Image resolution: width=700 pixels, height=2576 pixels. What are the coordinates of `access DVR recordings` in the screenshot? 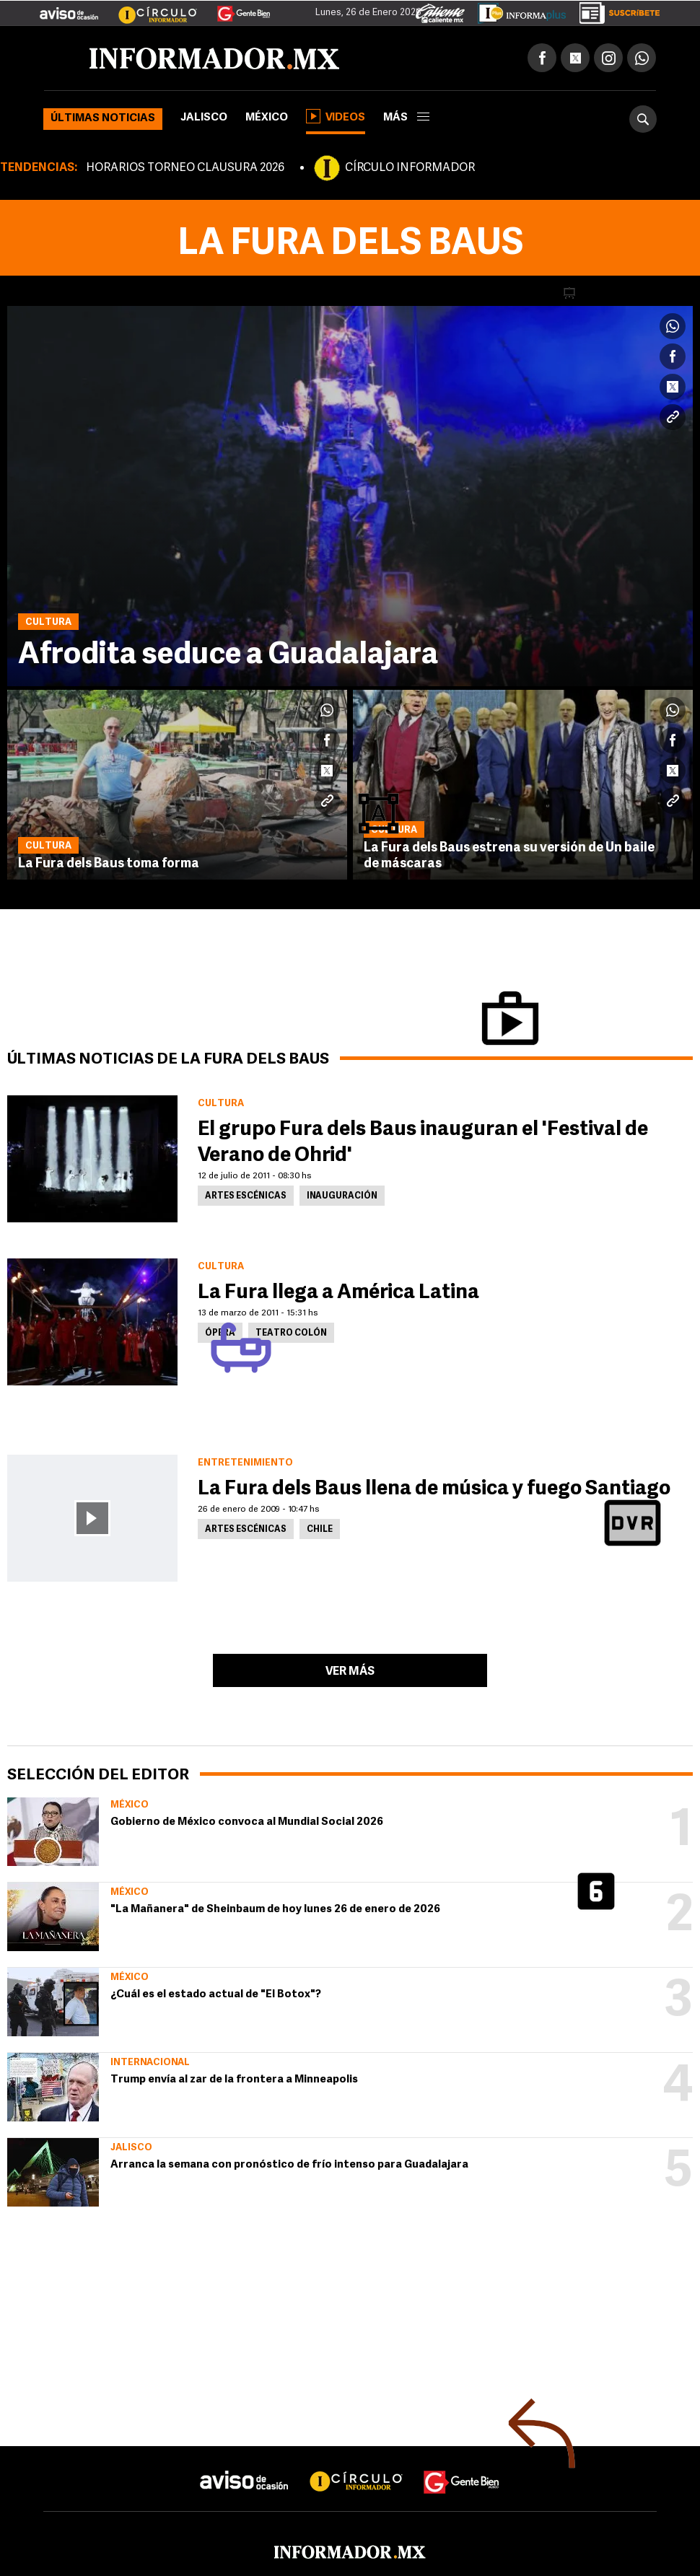 It's located at (632, 1523).